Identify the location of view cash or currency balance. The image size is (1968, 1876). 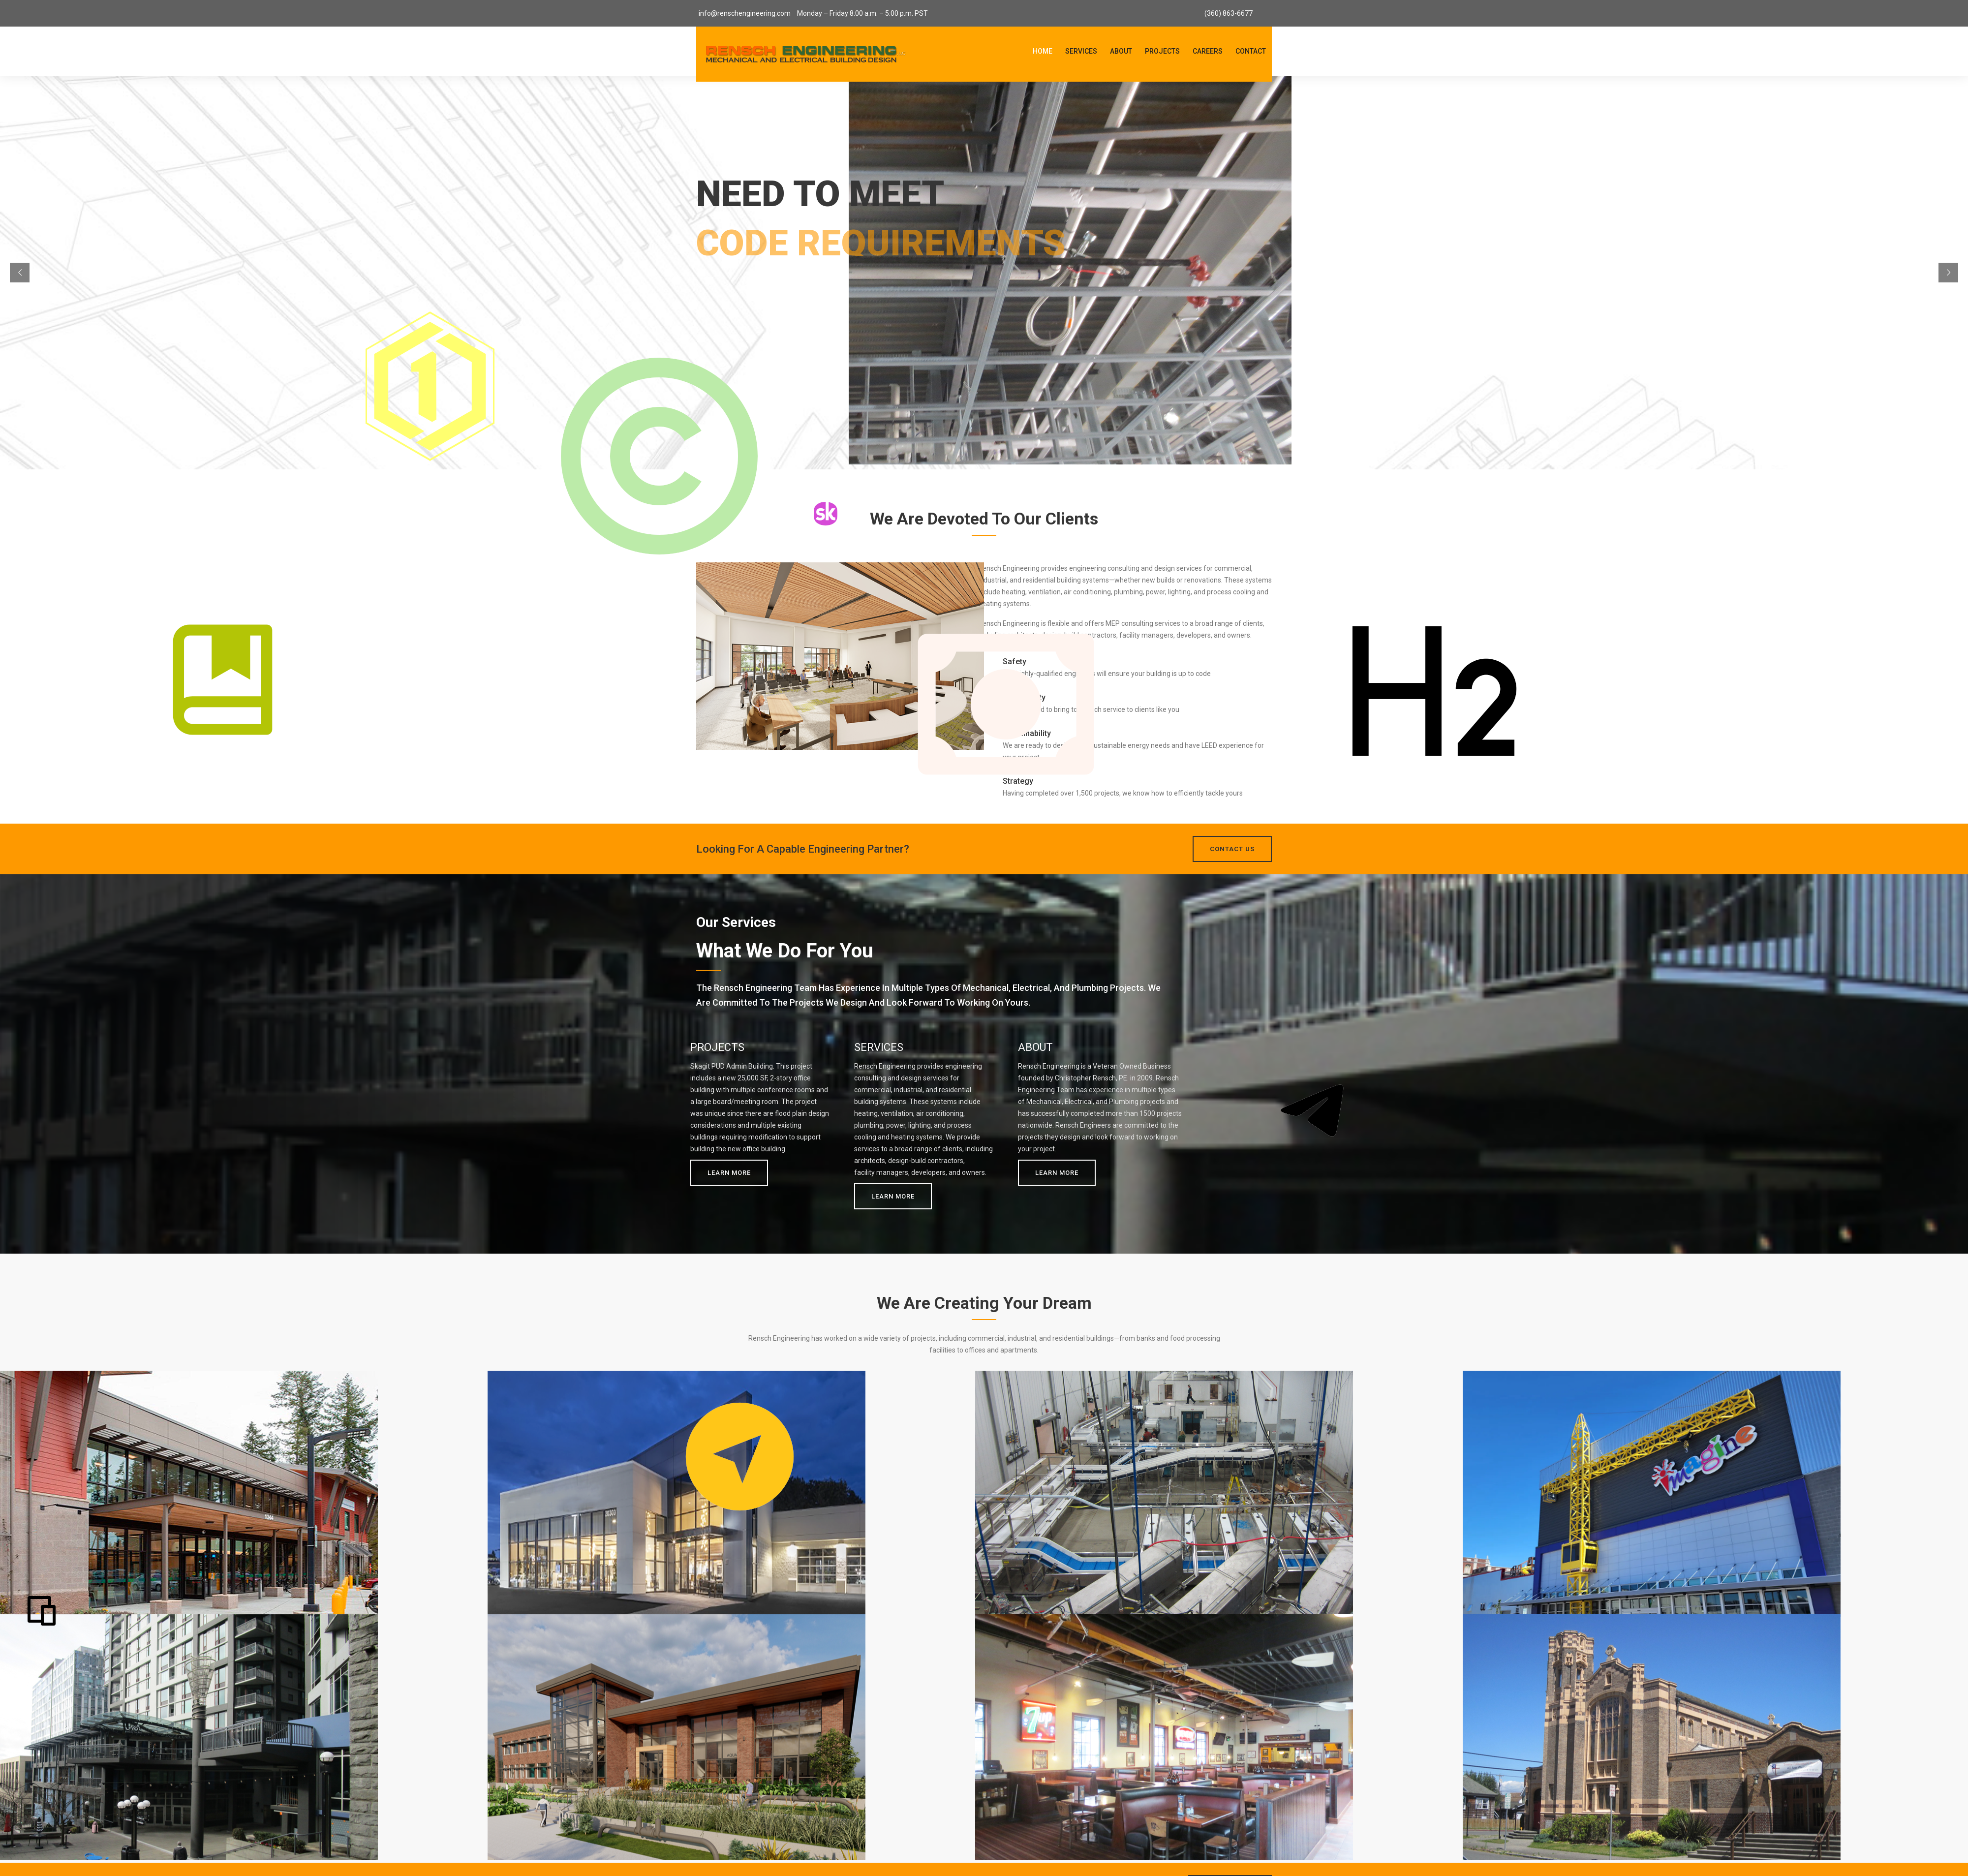
(1006, 704).